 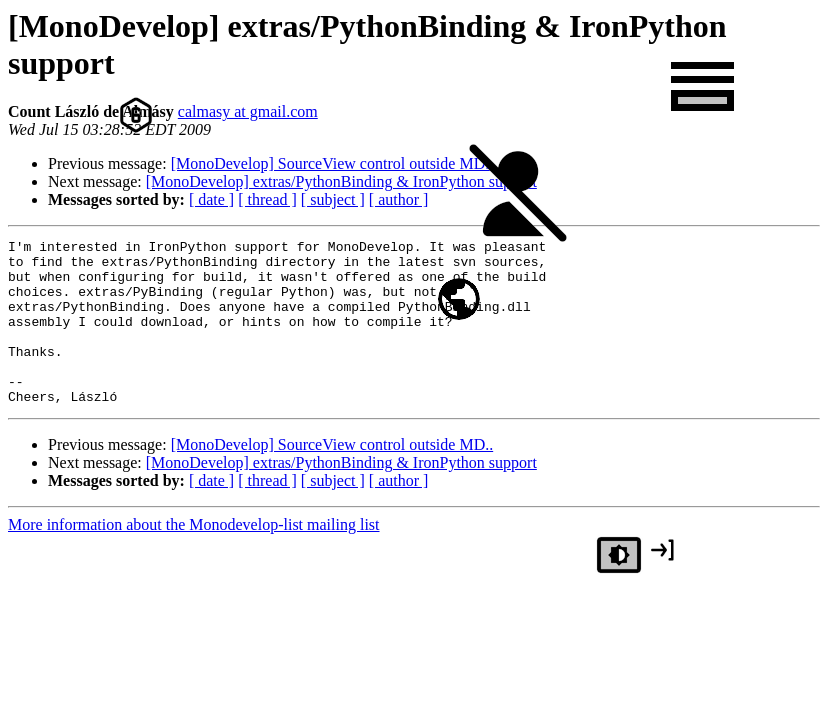 What do you see at coordinates (136, 115) in the screenshot?
I see `indicates step 6 in a multi-step process` at bounding box center [136, 115].